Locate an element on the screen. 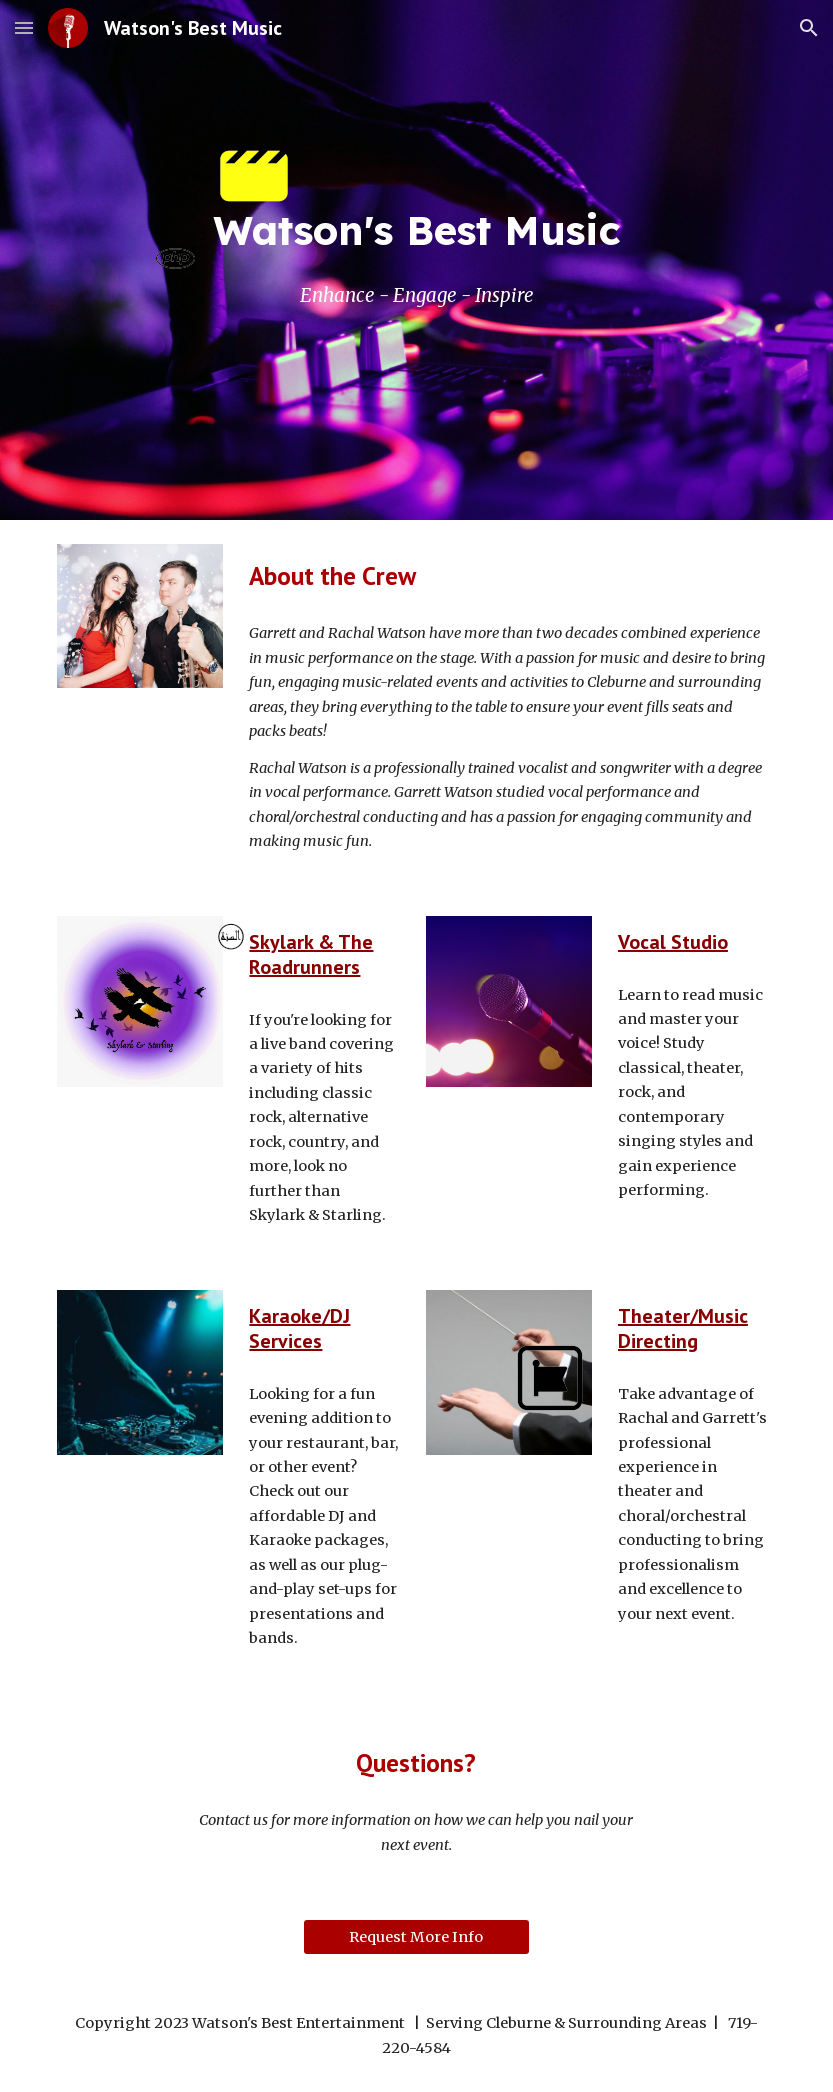 Image resolution: width=833 pixels, height=2092 pixels. access video or film content is located at coordinates (254, 176).